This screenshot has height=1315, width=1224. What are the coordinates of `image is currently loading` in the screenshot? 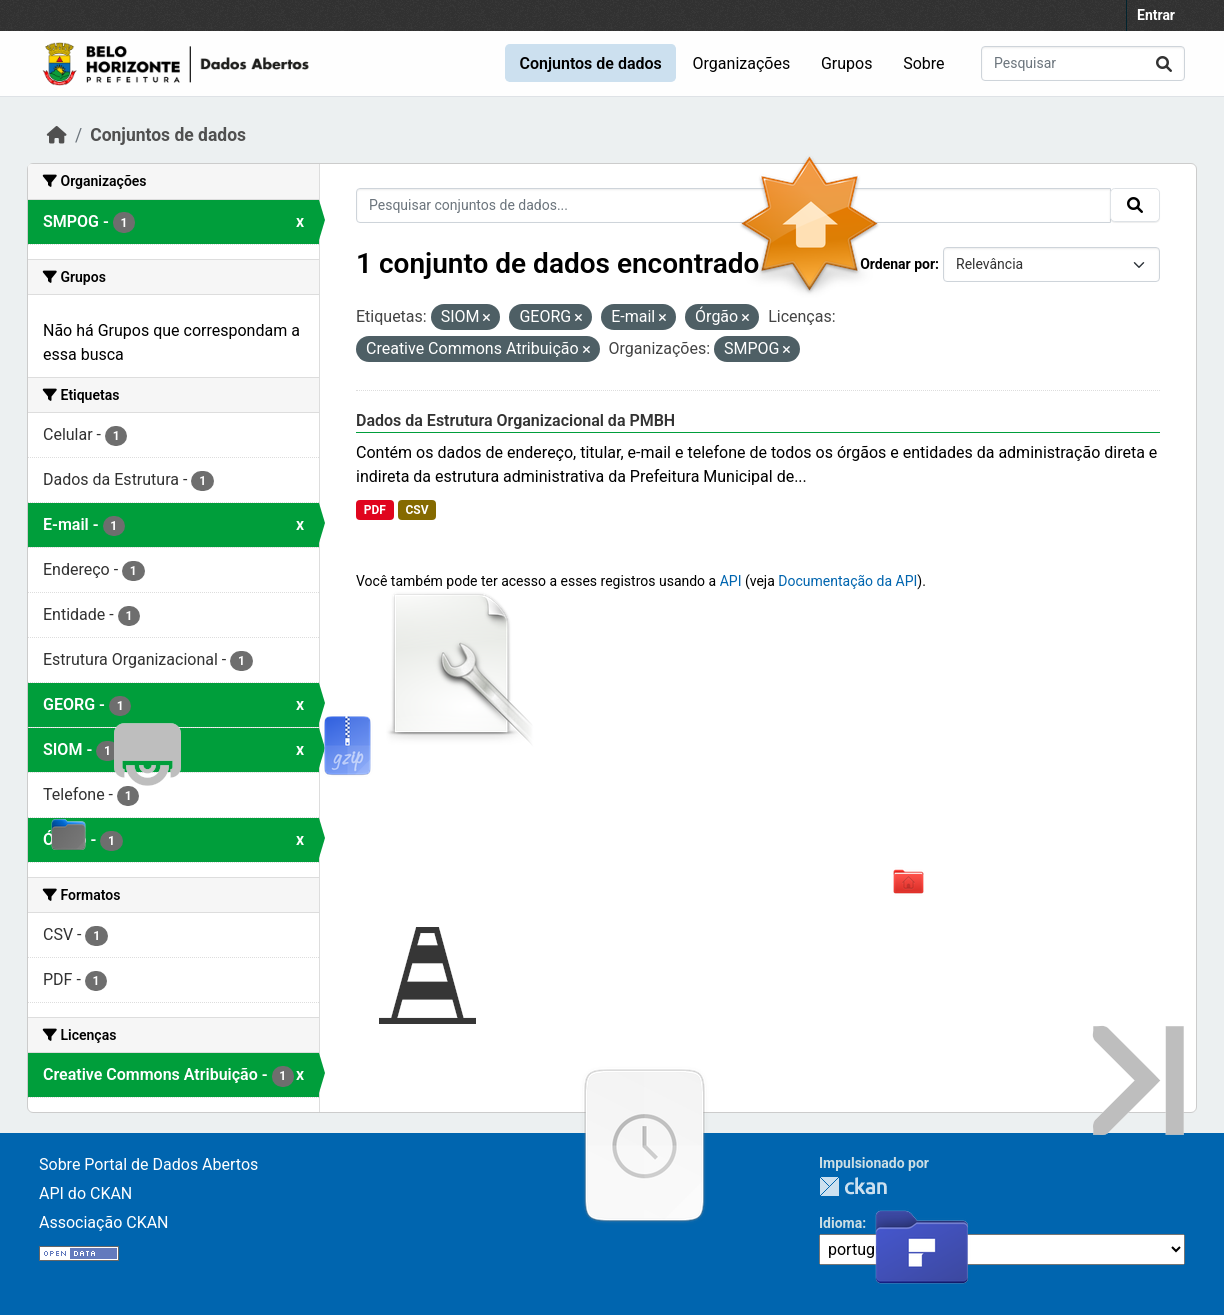 It's located at (644, 1145).